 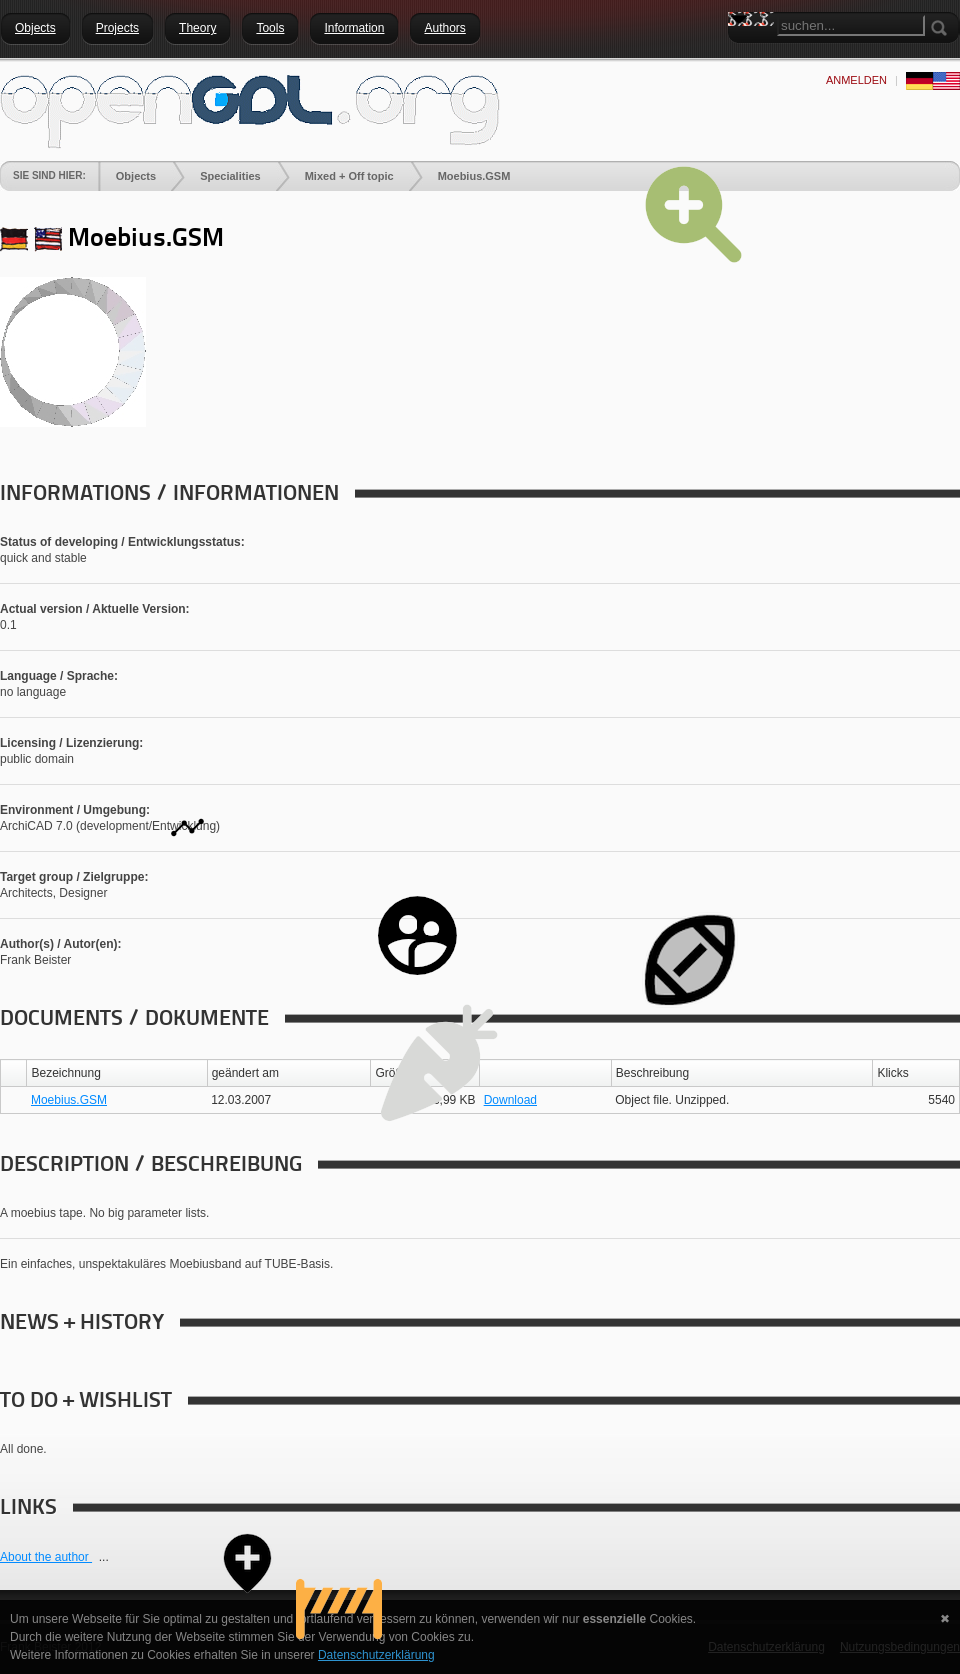 What do you see at coordinates (417, 935) in the screenshot?
I see `view supervised or child accounts` at bounding box center [417, 935].